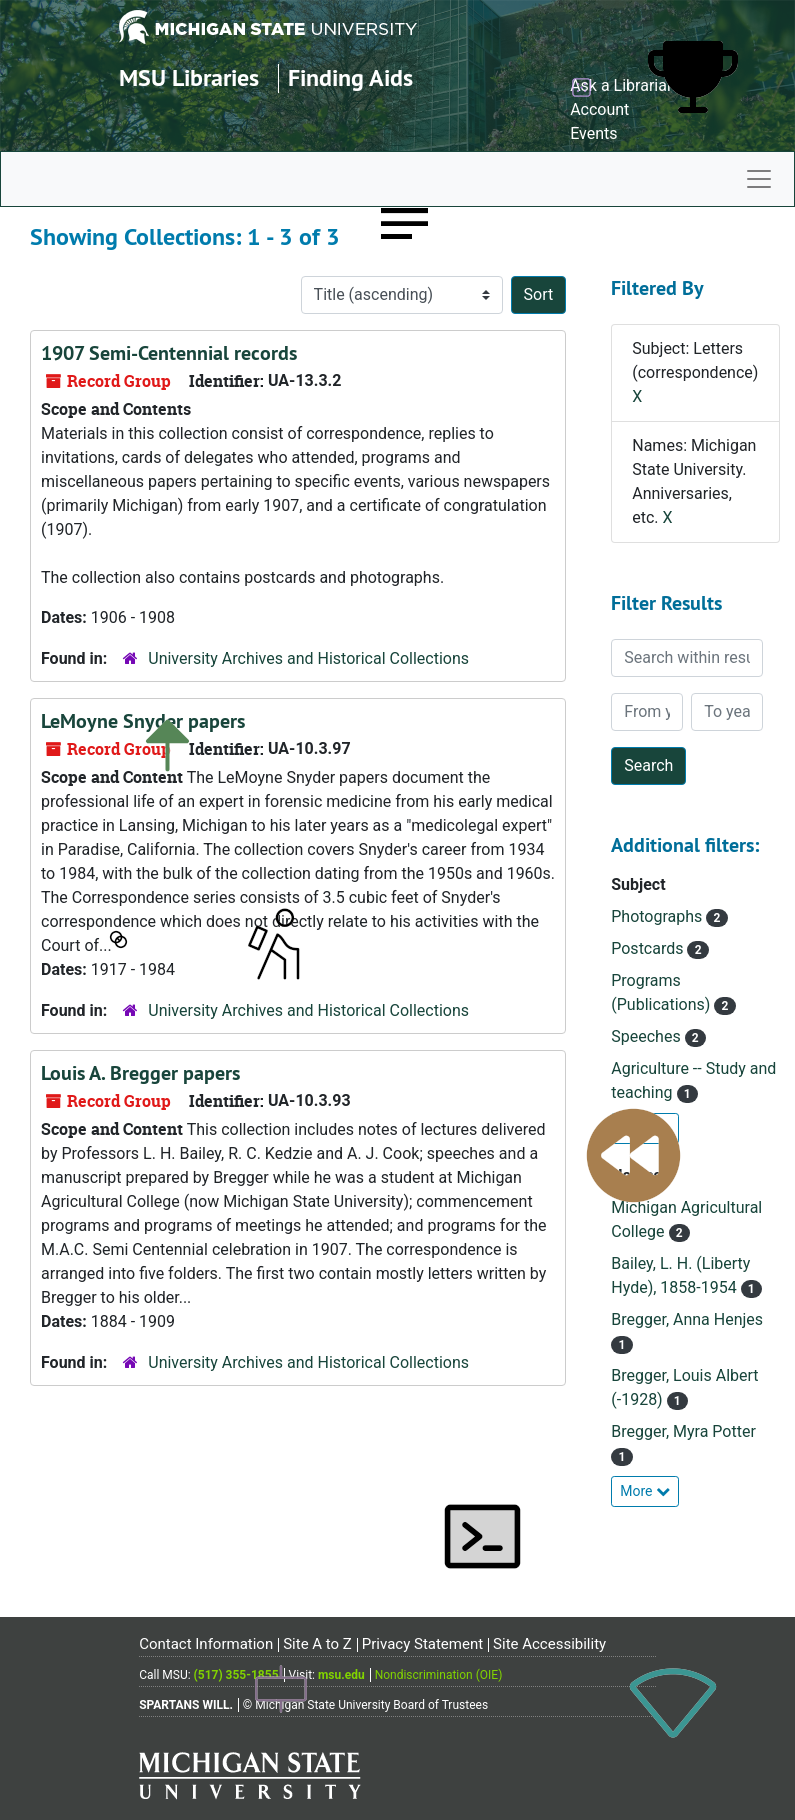  What do you see at coordinates (118, 939) in the screenshot?
I see `intersect or merge selected objects` at bounding box center [118, 939].